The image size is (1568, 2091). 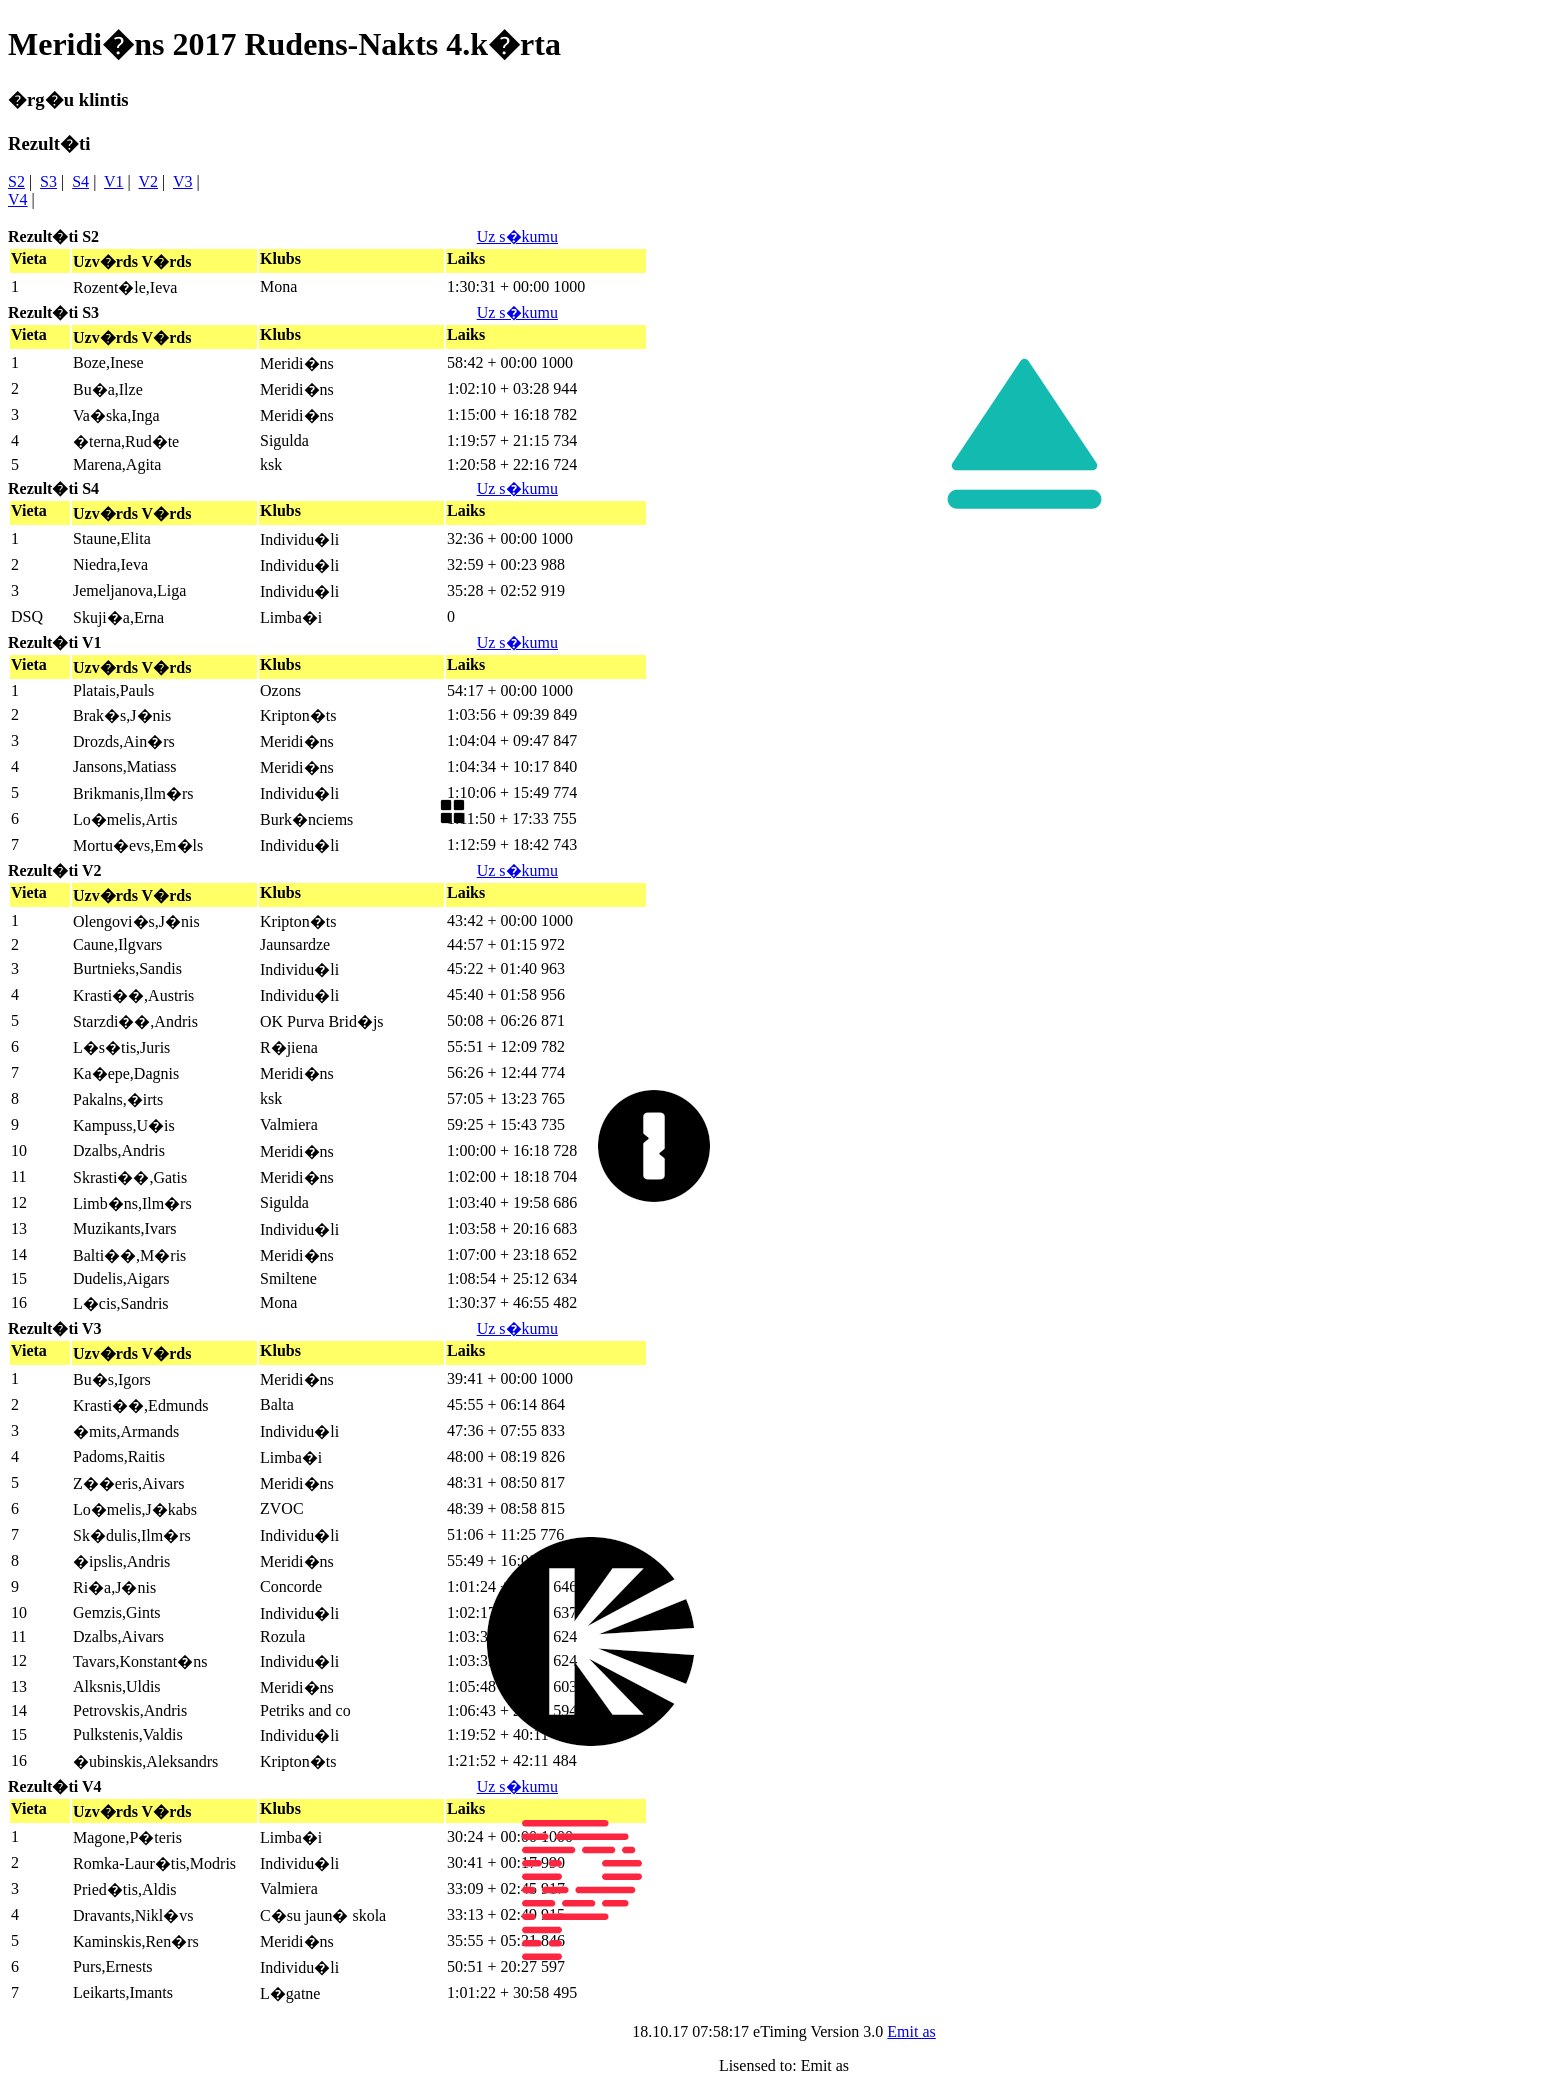 I want to click on open 1Password app, so click(x=654, y=1146).